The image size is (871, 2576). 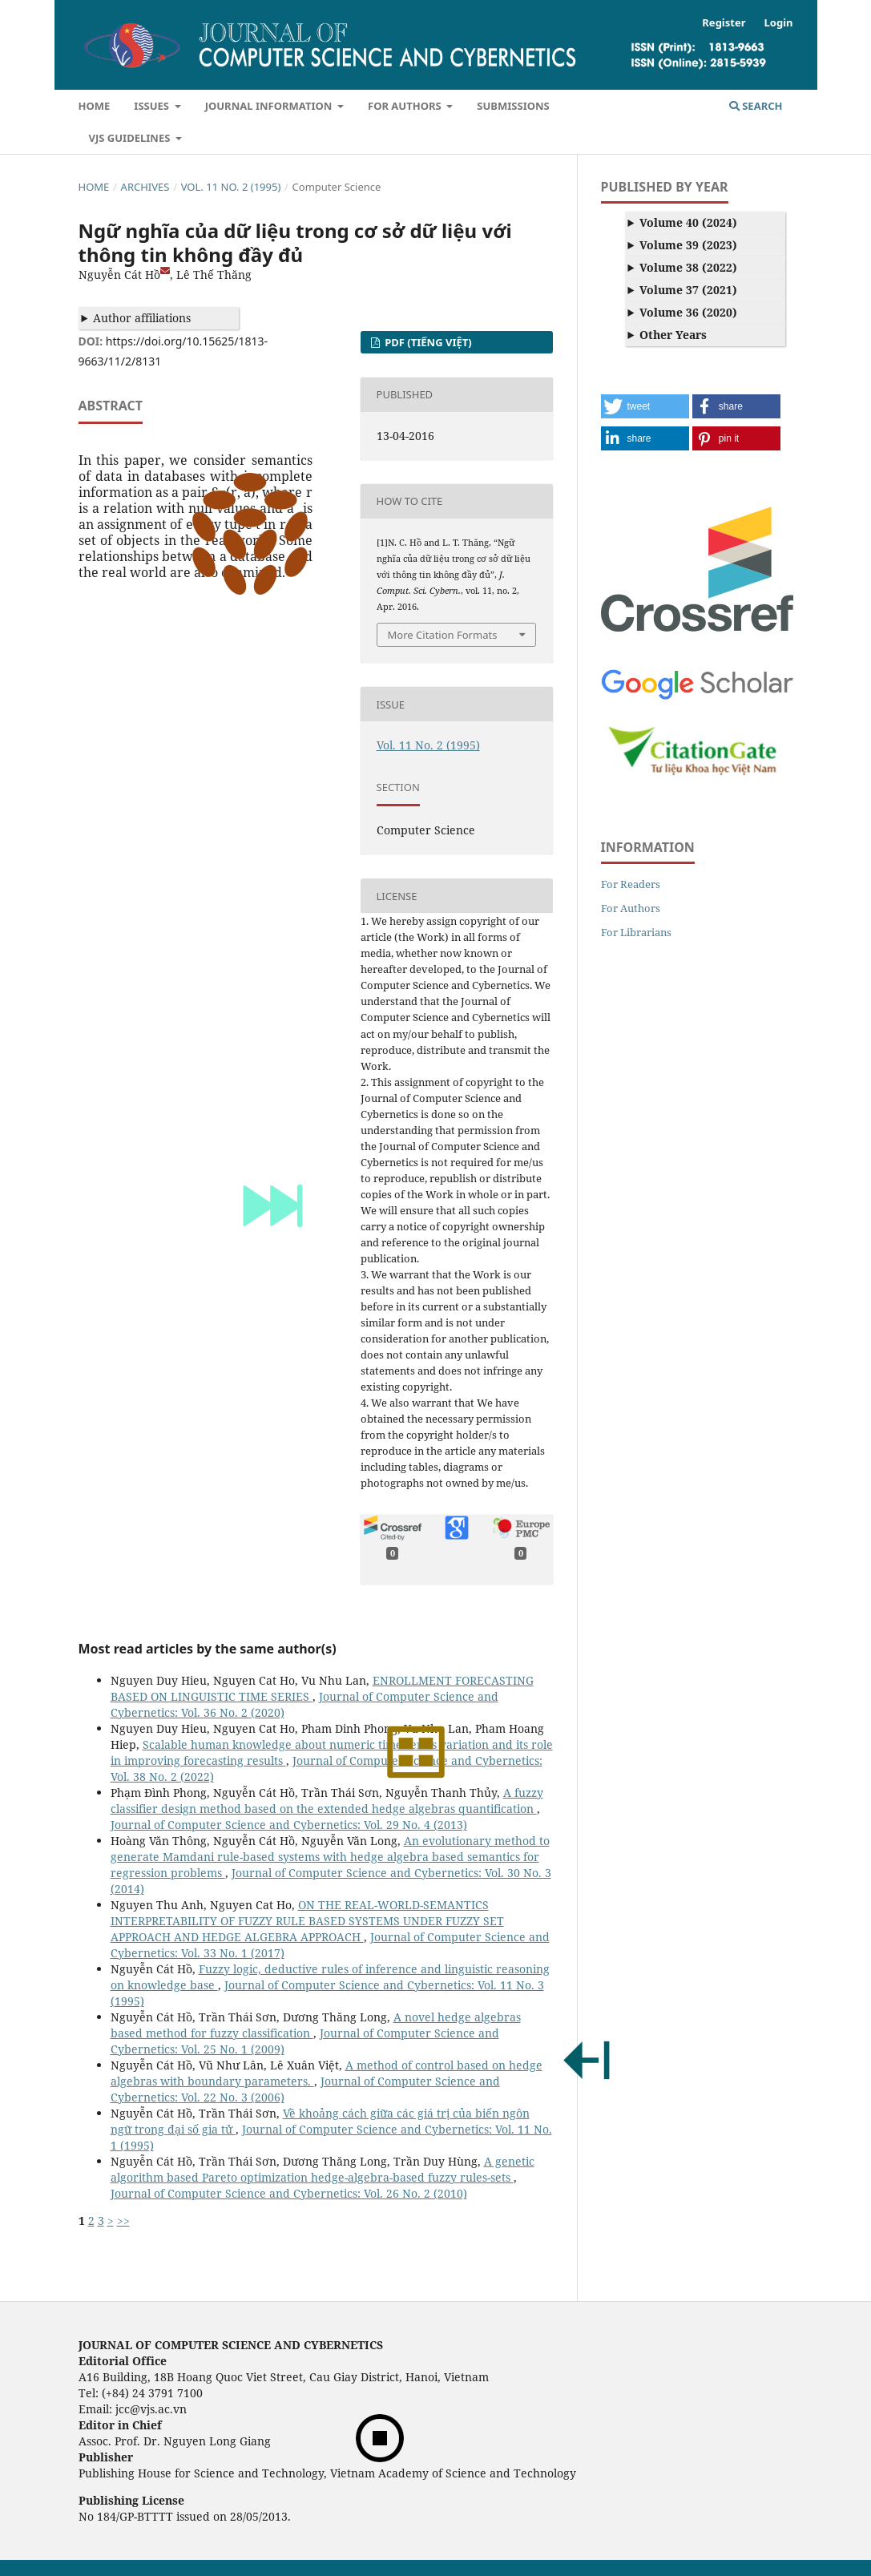 What do you see at coordinates (250, 534) in the screenshot?
I see `open pulumi infrastructure as code dashboard` at bounding box center [250, 534].